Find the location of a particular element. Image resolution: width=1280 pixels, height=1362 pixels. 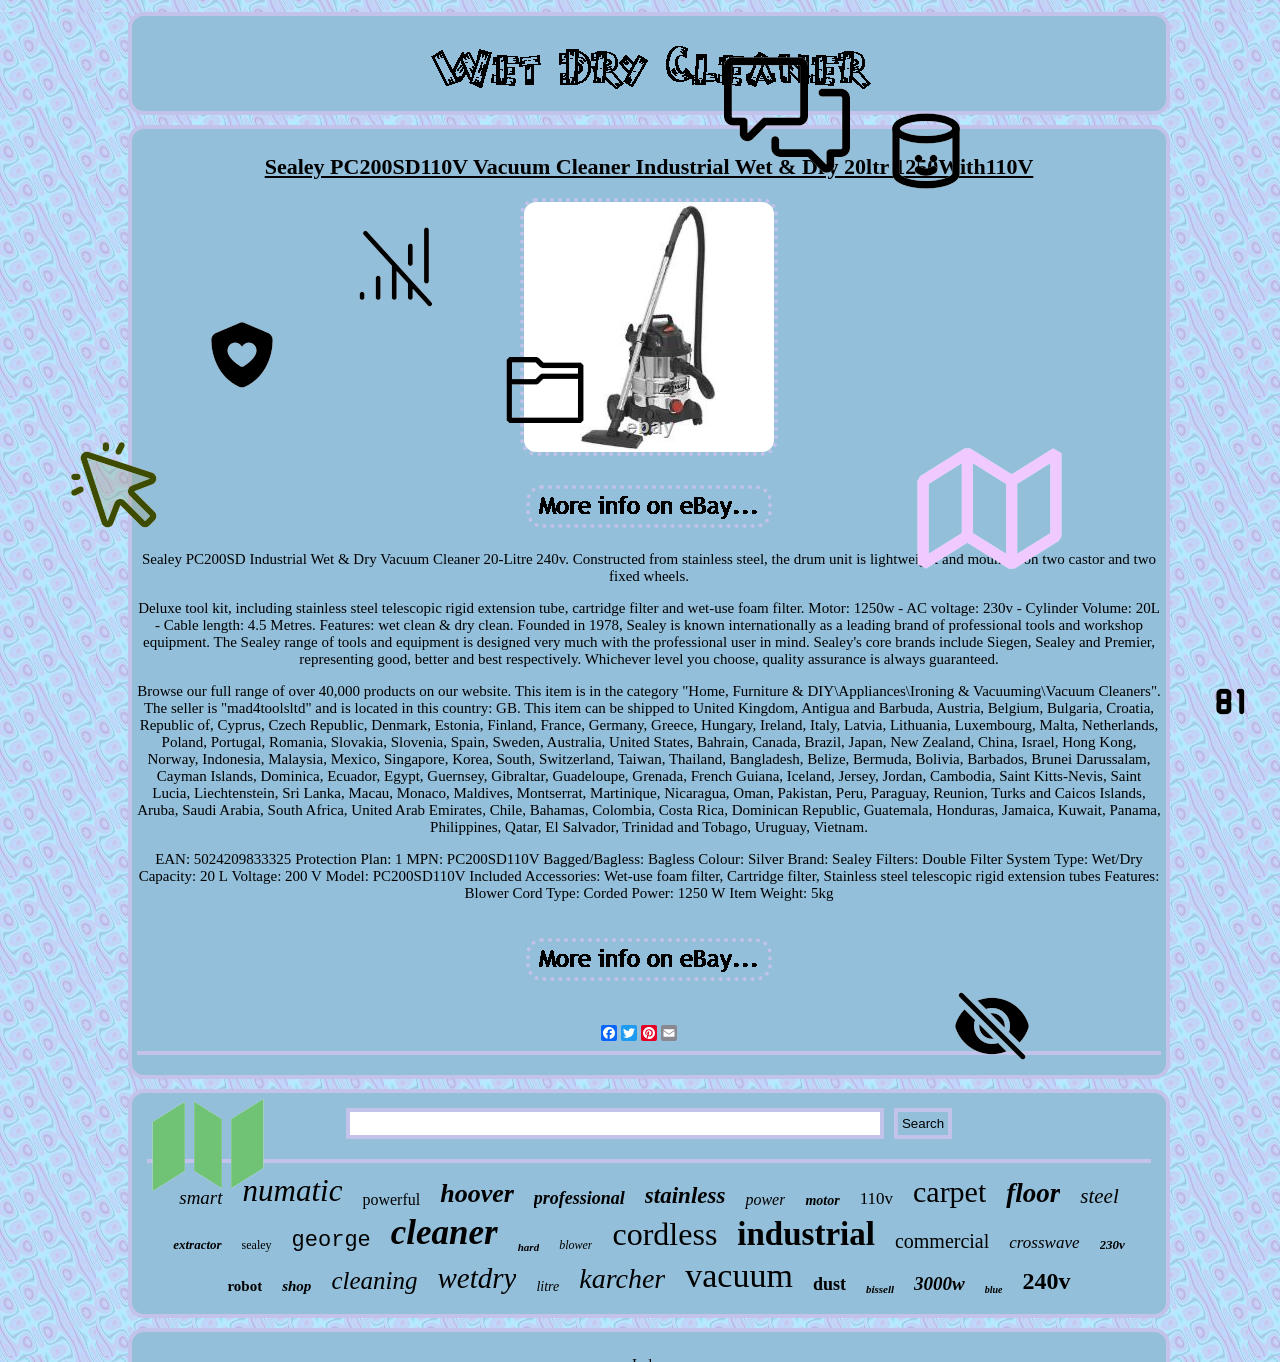

click or tap to interact is located at coordinates (118, 489).